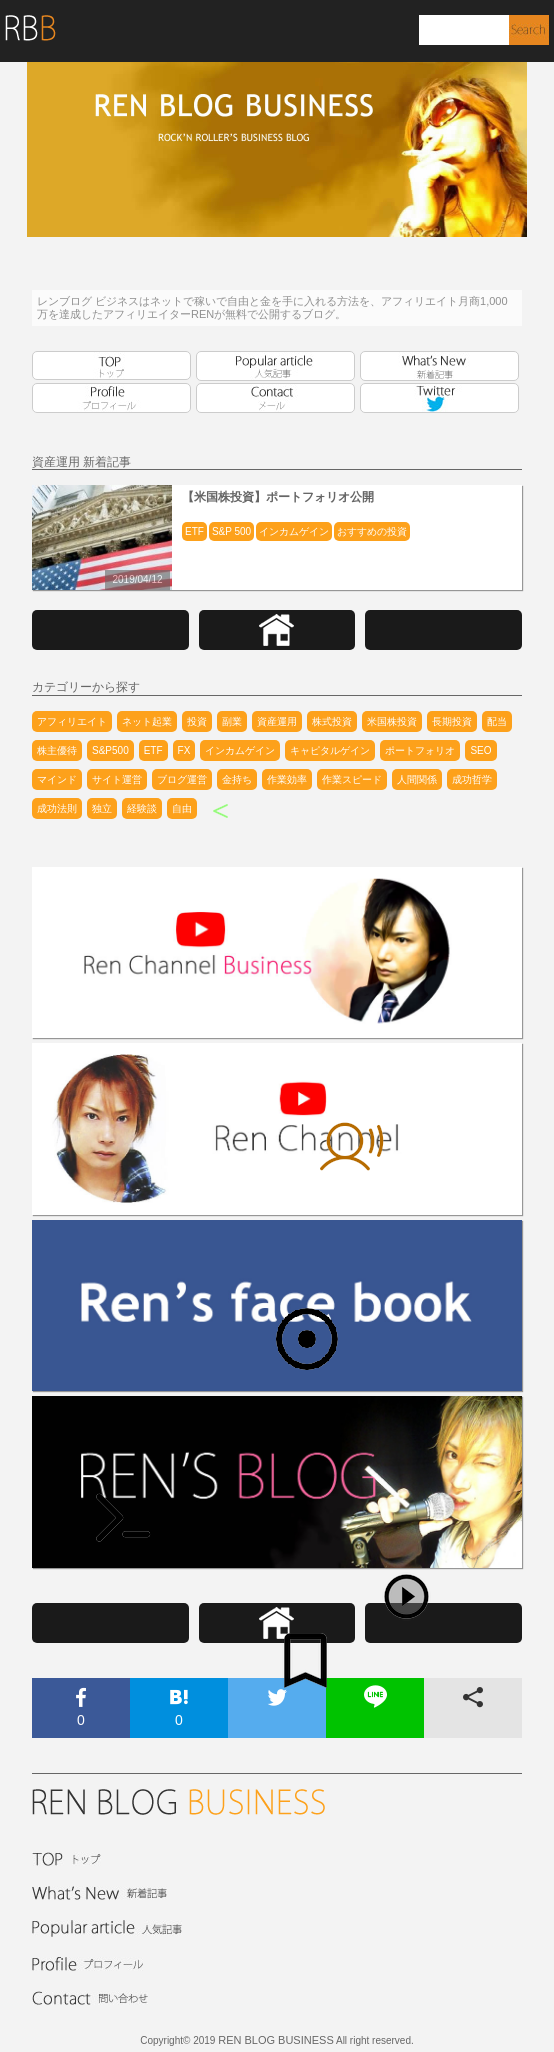 The width and height of the screenshot is (554, 2052). What do you see at coordinates (122, 1517) in the screenshot?
I see `open command palette` at bounding box center [122, 1517].